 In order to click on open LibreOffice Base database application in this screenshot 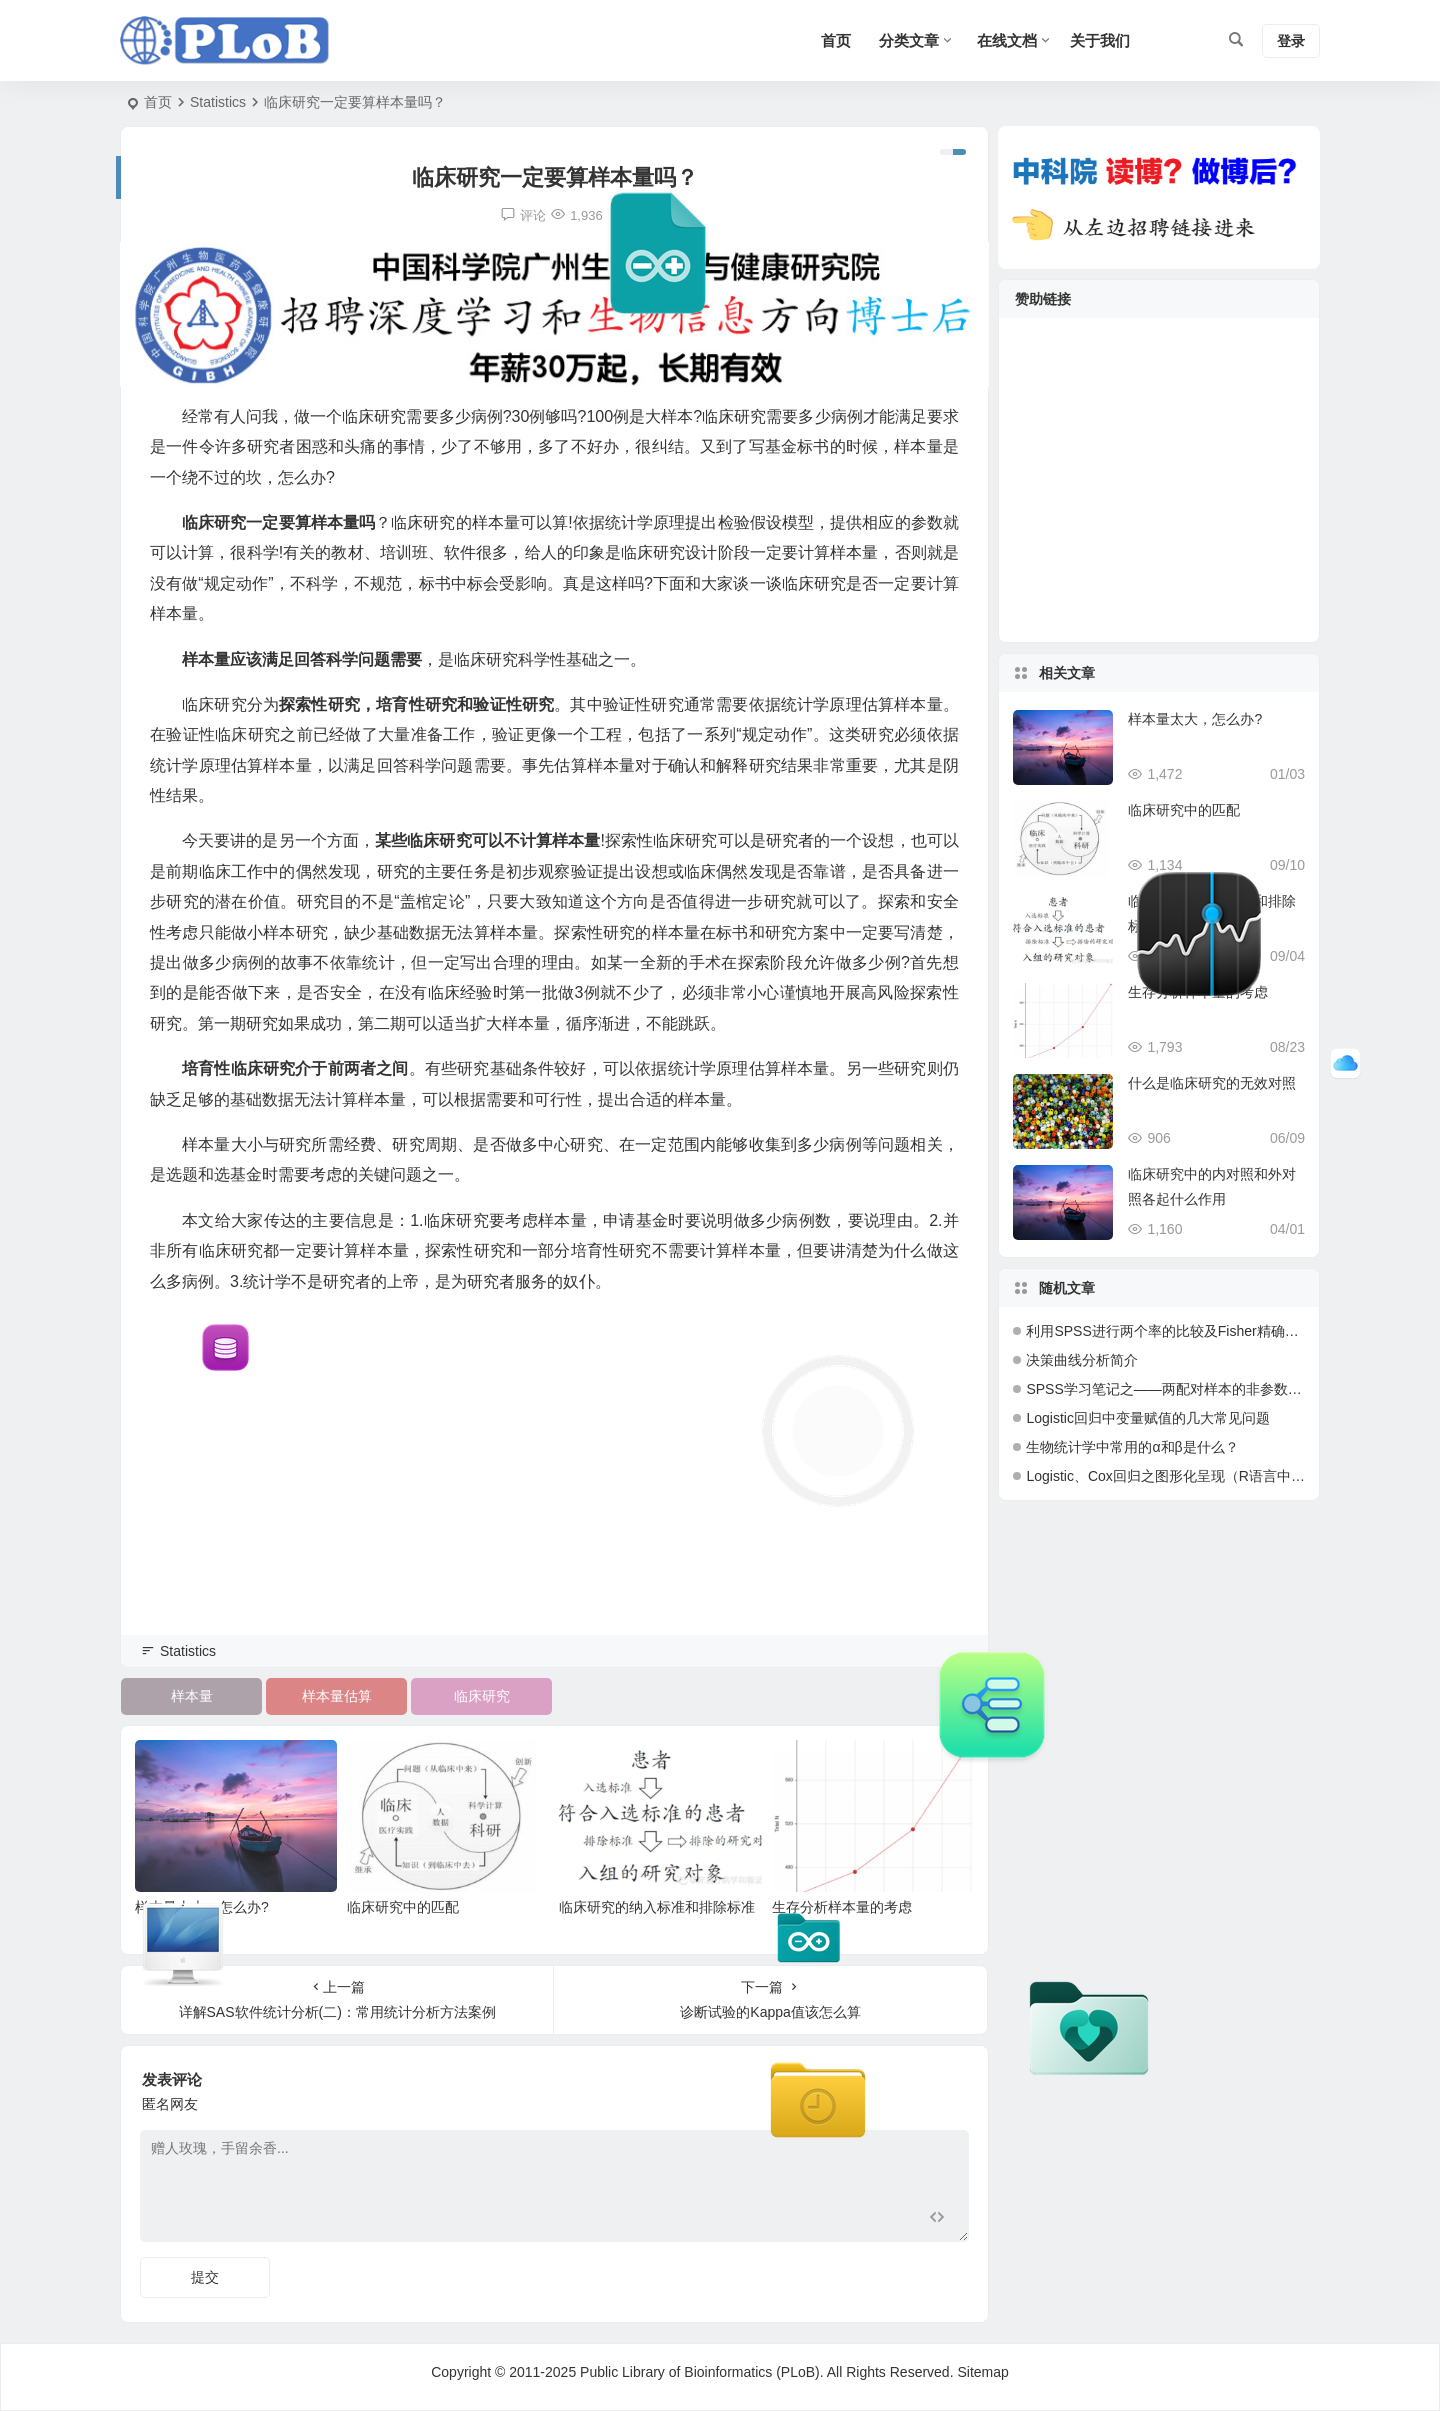, I will do `click(225, 1347)`.